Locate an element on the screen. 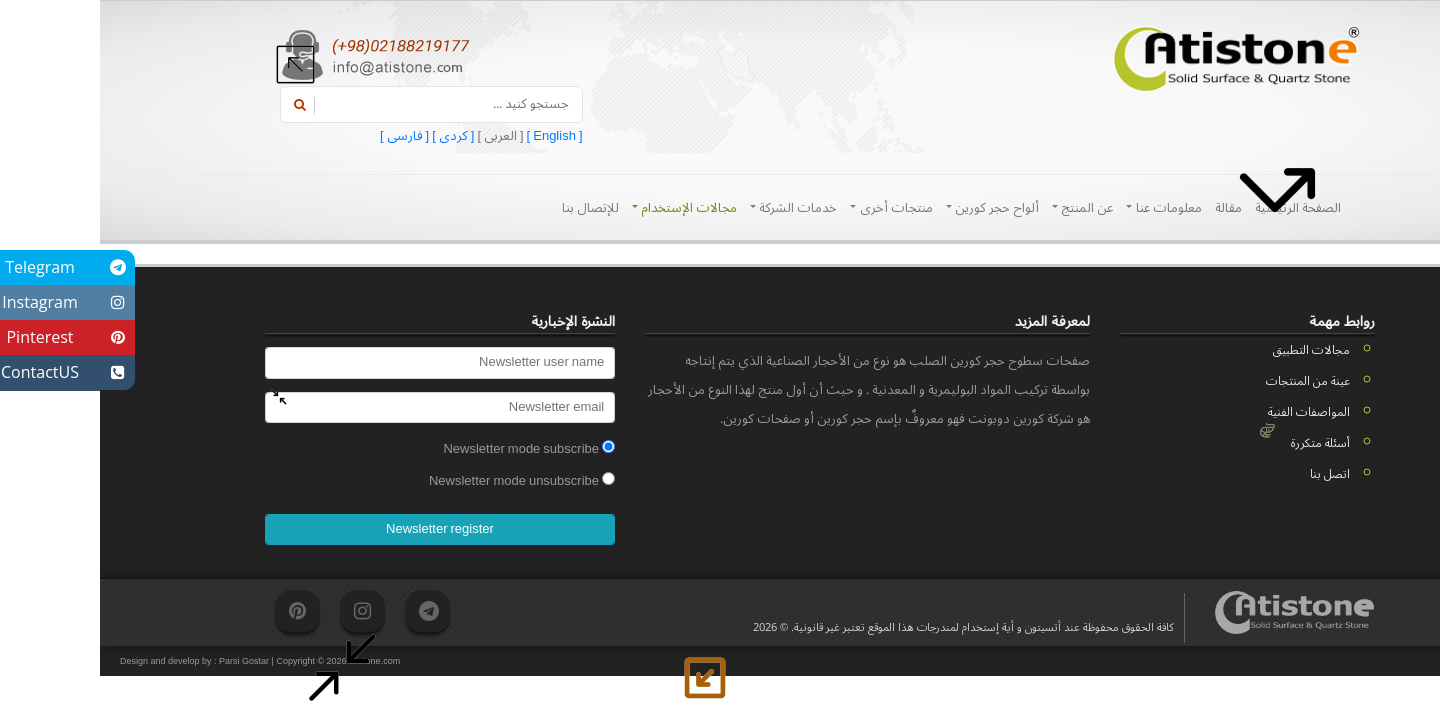 This screenshot has height=720, width=1440. minimize or reduce window size is located at coordinates (279, 397).